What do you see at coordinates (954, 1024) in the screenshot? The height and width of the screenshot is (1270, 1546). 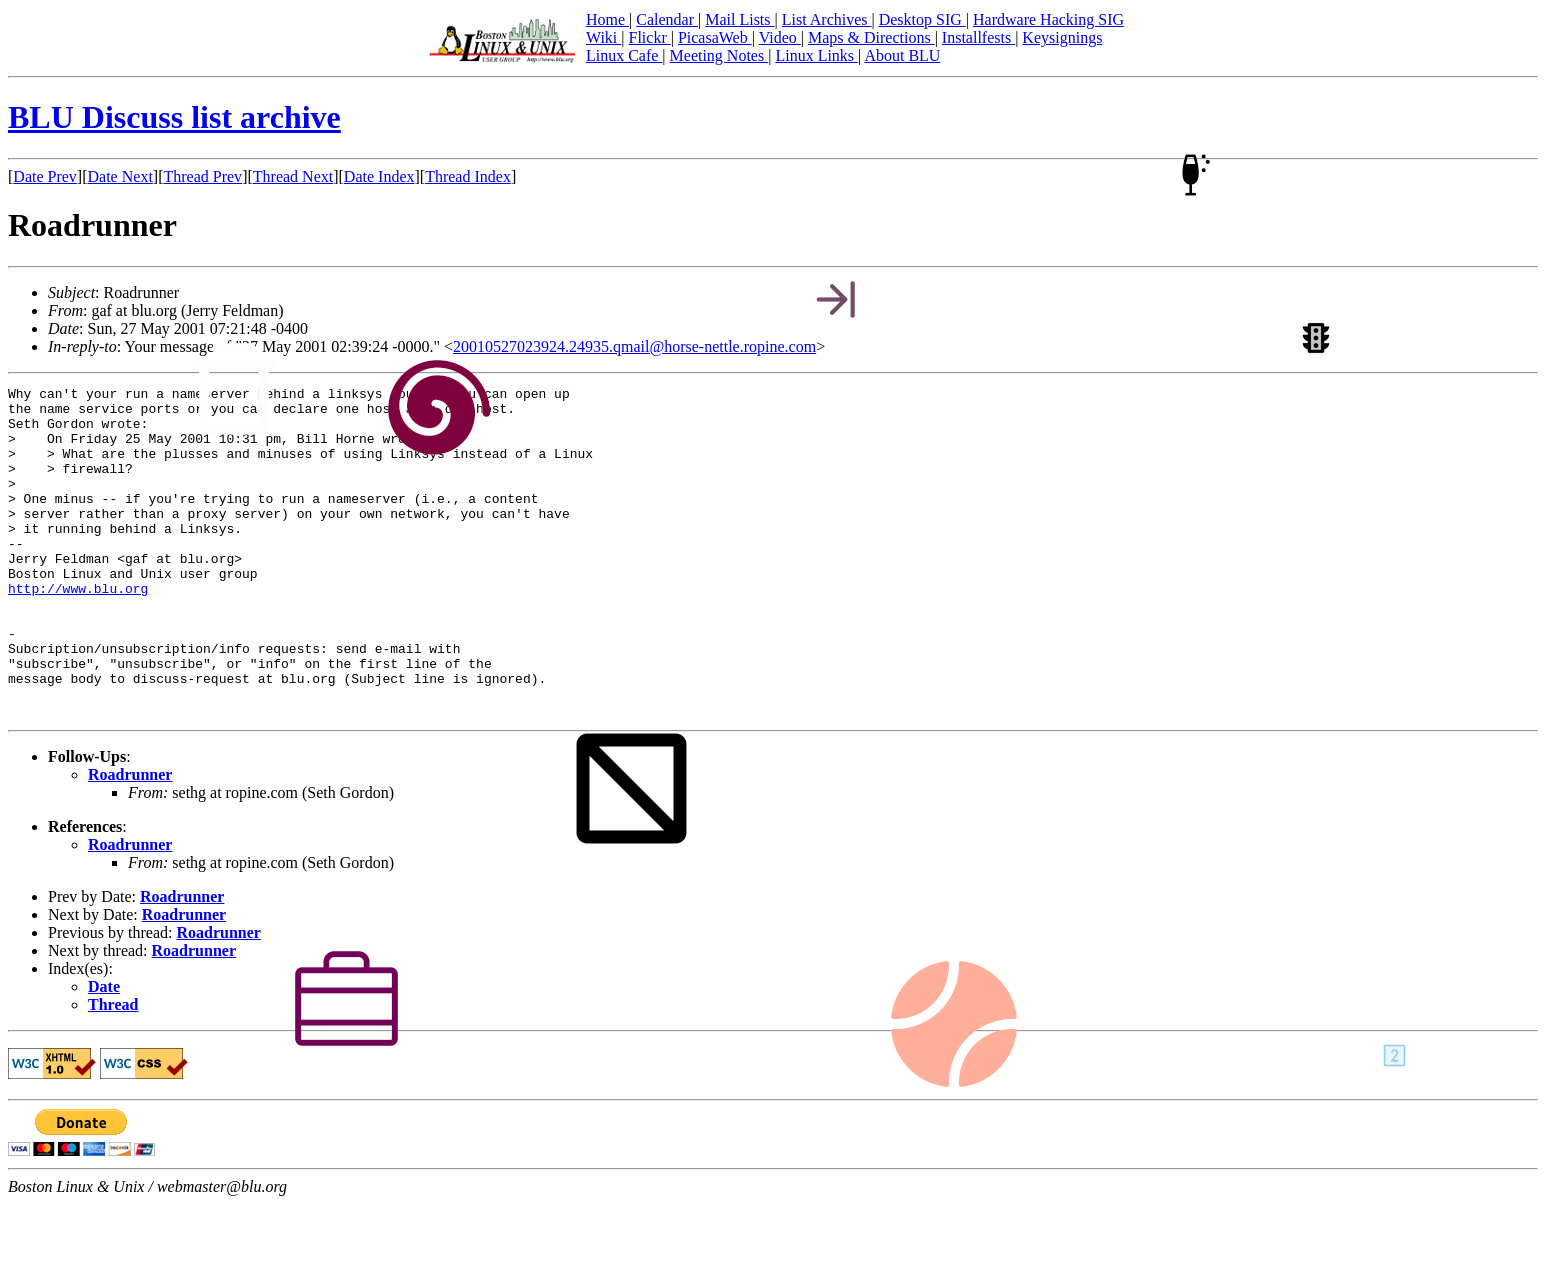 I see `access tennis or racquet sports features` at bounding box center [954, 1024].